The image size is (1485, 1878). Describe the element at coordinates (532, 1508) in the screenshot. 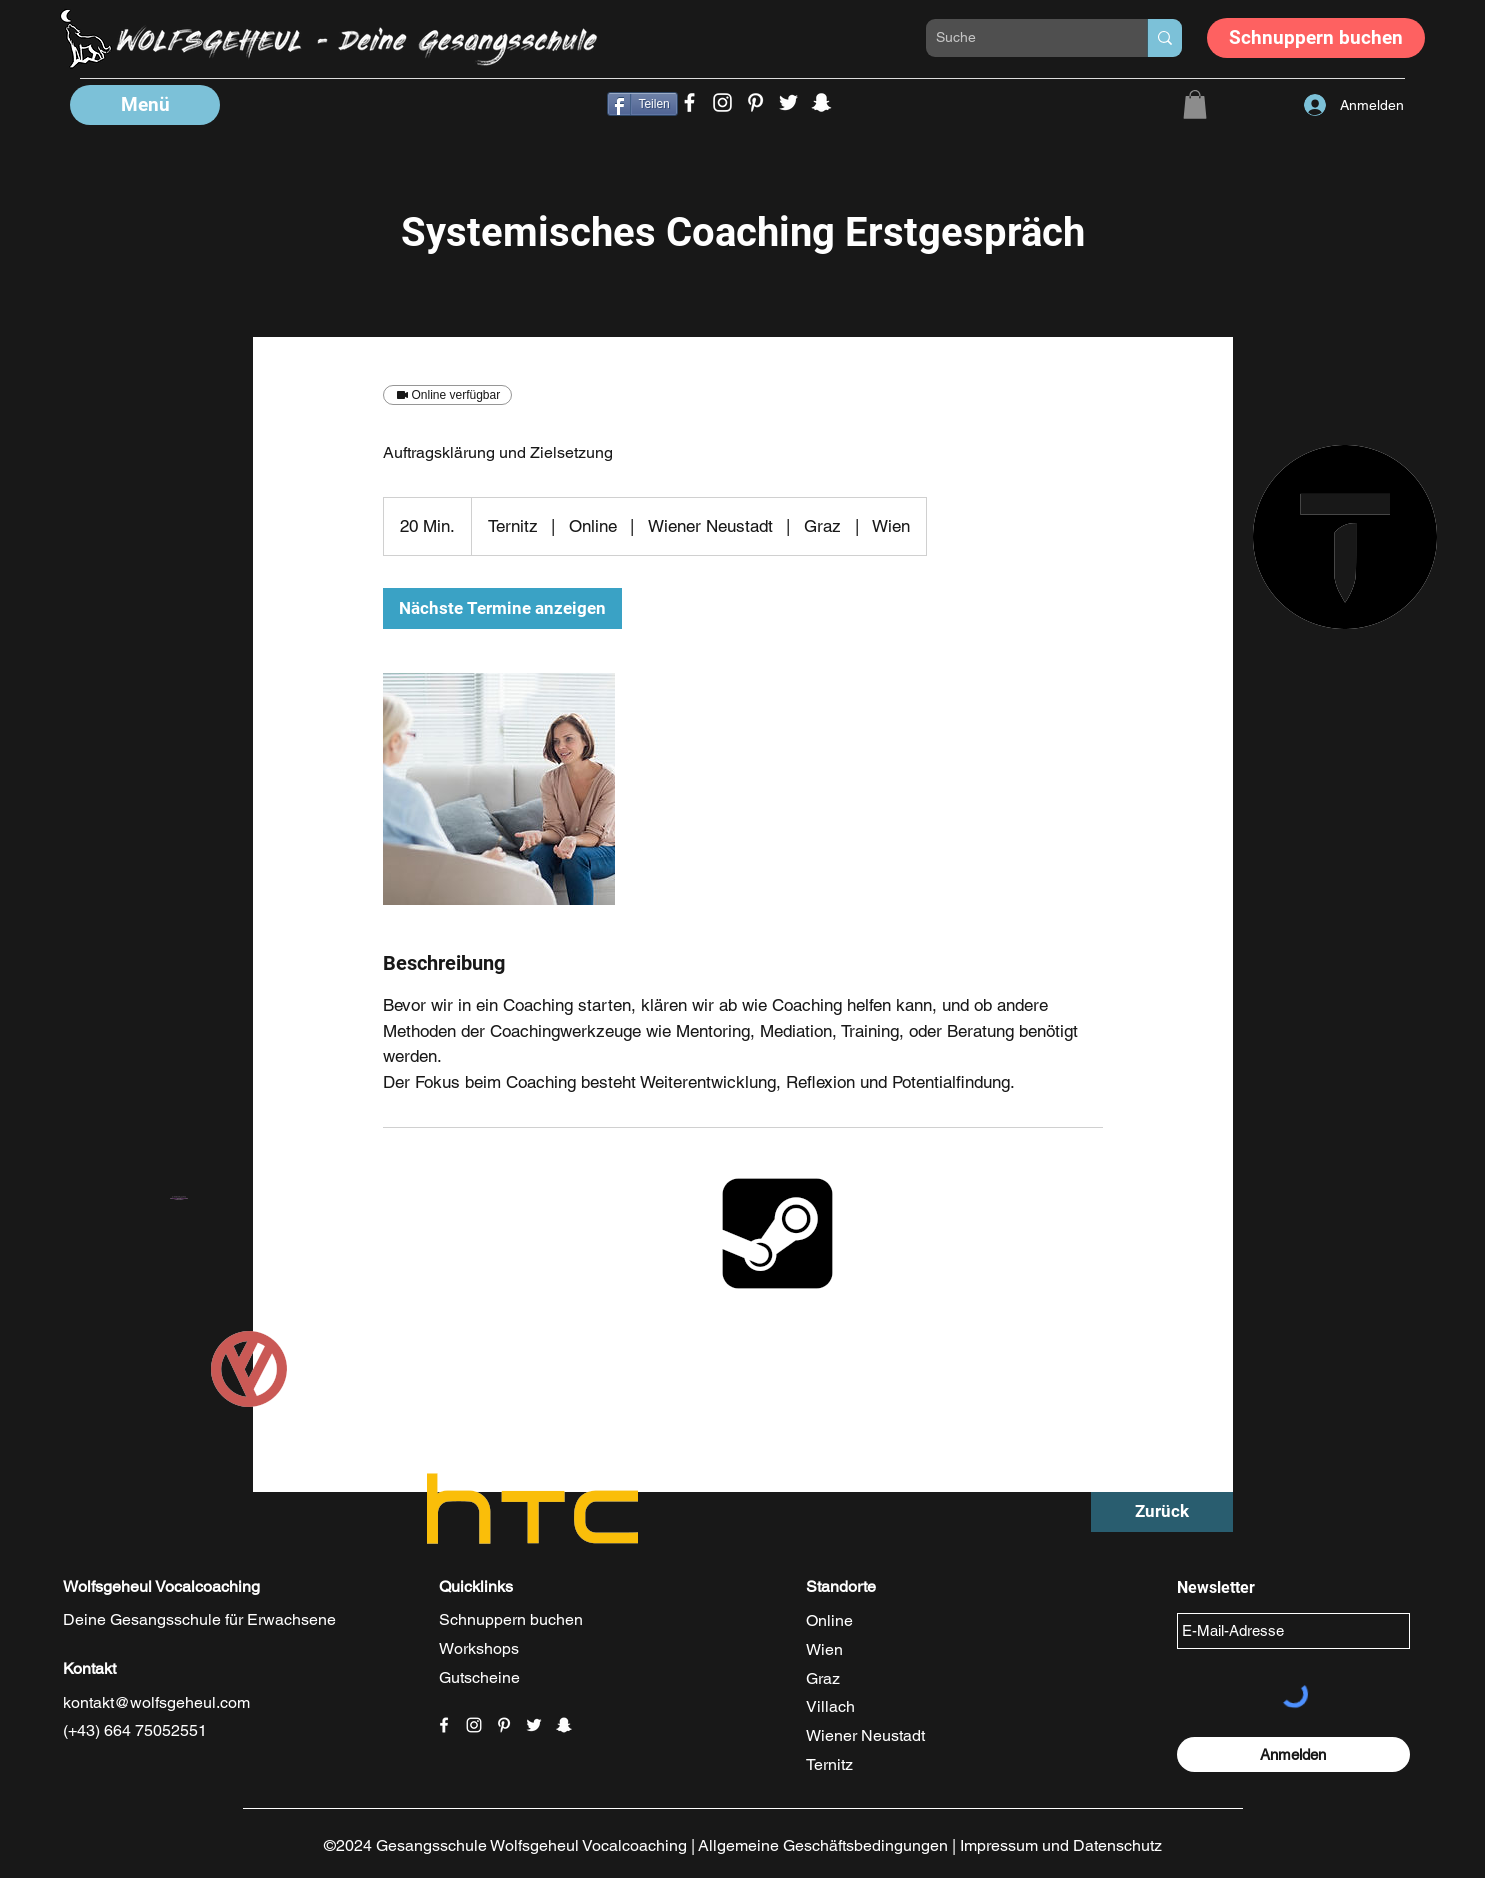

I see `HTC brand logo` at that location.